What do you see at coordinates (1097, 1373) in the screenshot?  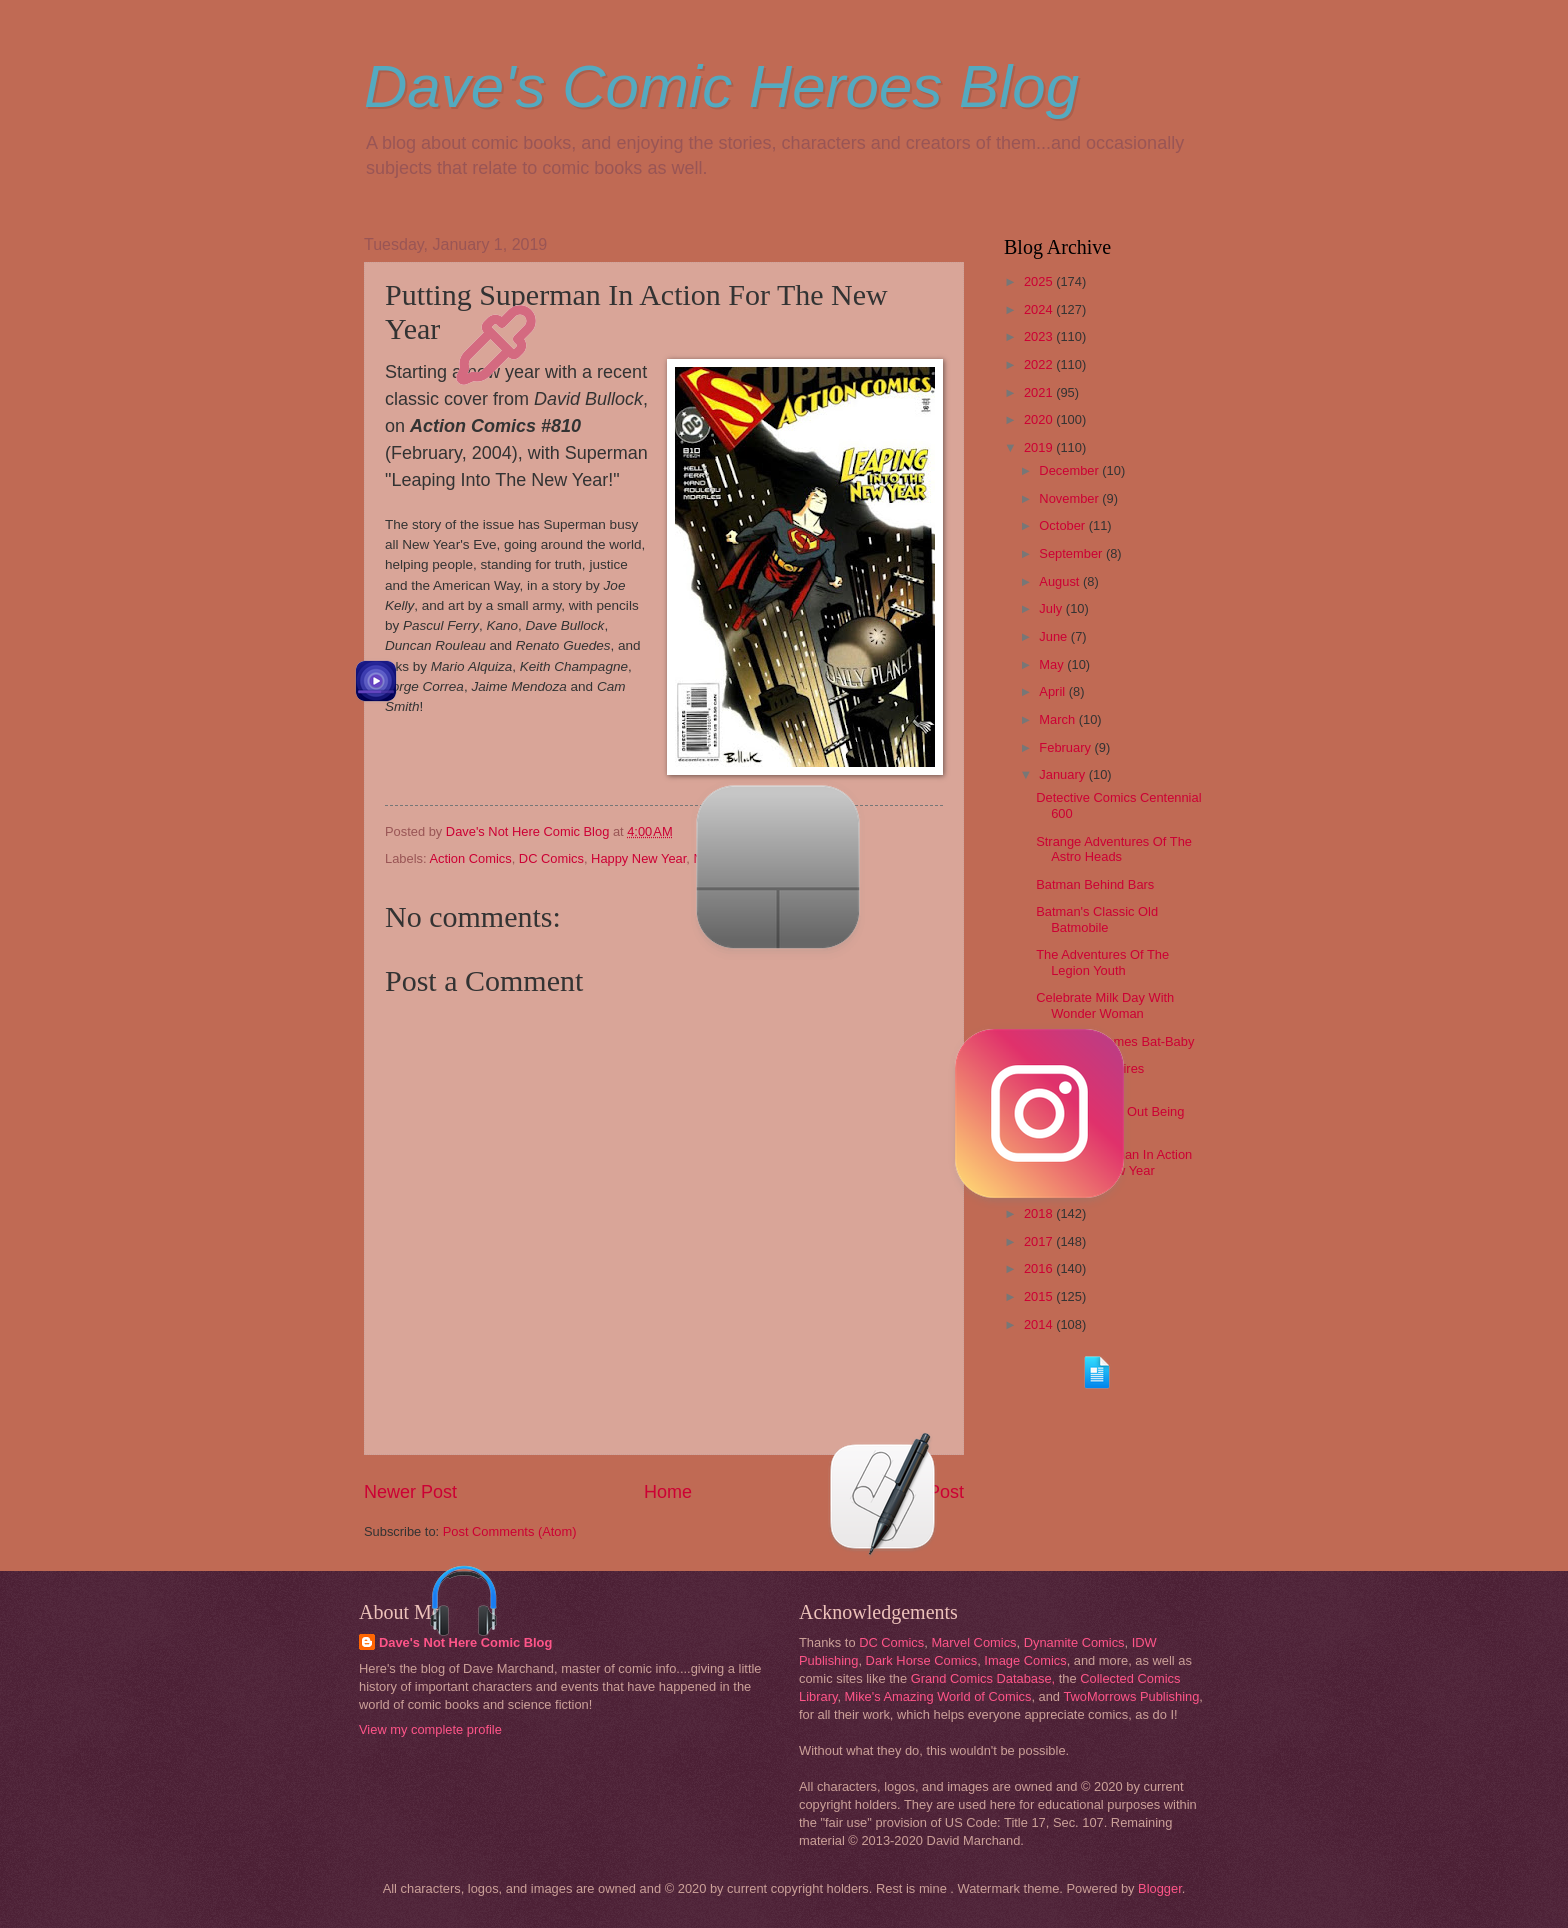 I see `a google docs document file` at bounding box center [1097, 1373].